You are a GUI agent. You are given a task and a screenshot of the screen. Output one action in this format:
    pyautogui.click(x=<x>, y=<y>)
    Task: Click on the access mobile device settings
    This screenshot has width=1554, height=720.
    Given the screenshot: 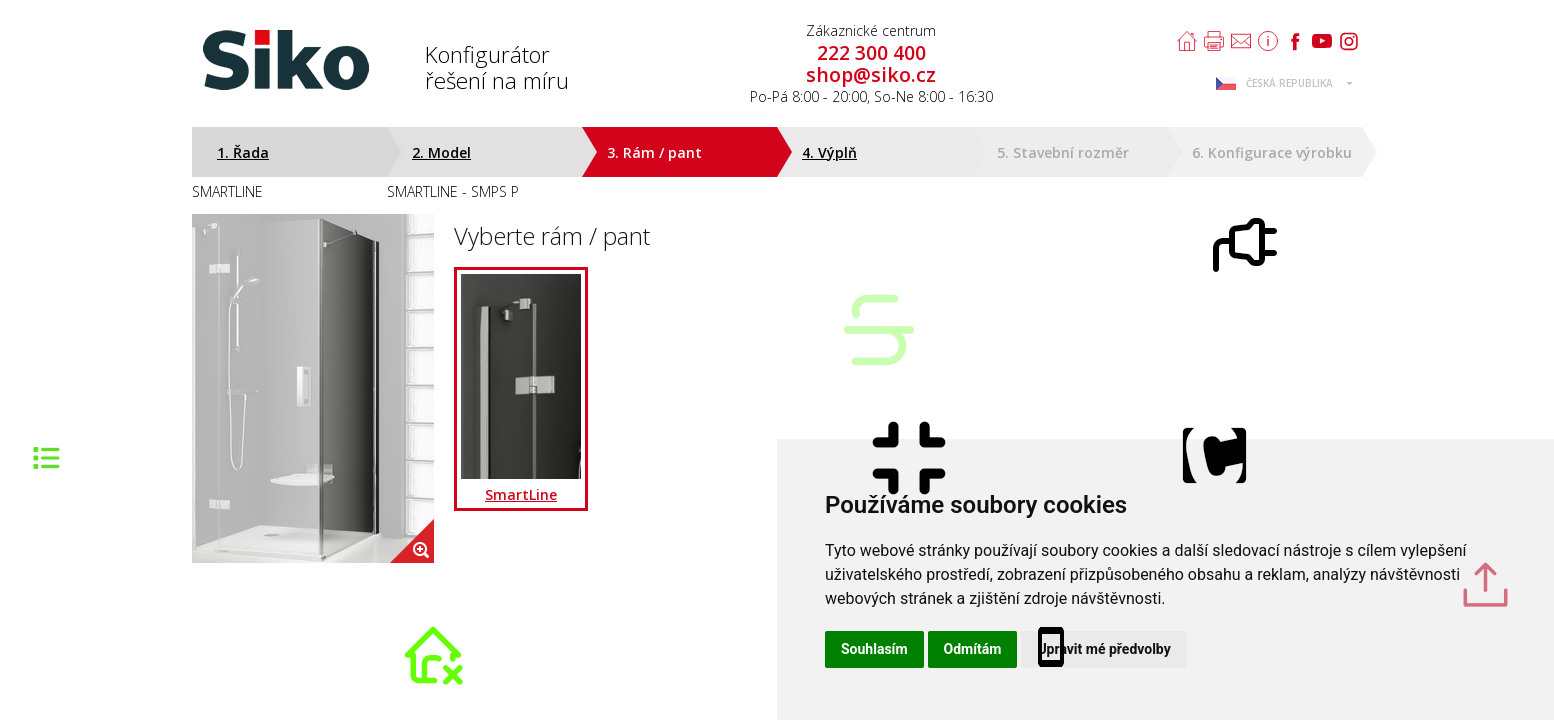 What is the action you would take?
    pyautogui.click(x=1051, y=647)
    